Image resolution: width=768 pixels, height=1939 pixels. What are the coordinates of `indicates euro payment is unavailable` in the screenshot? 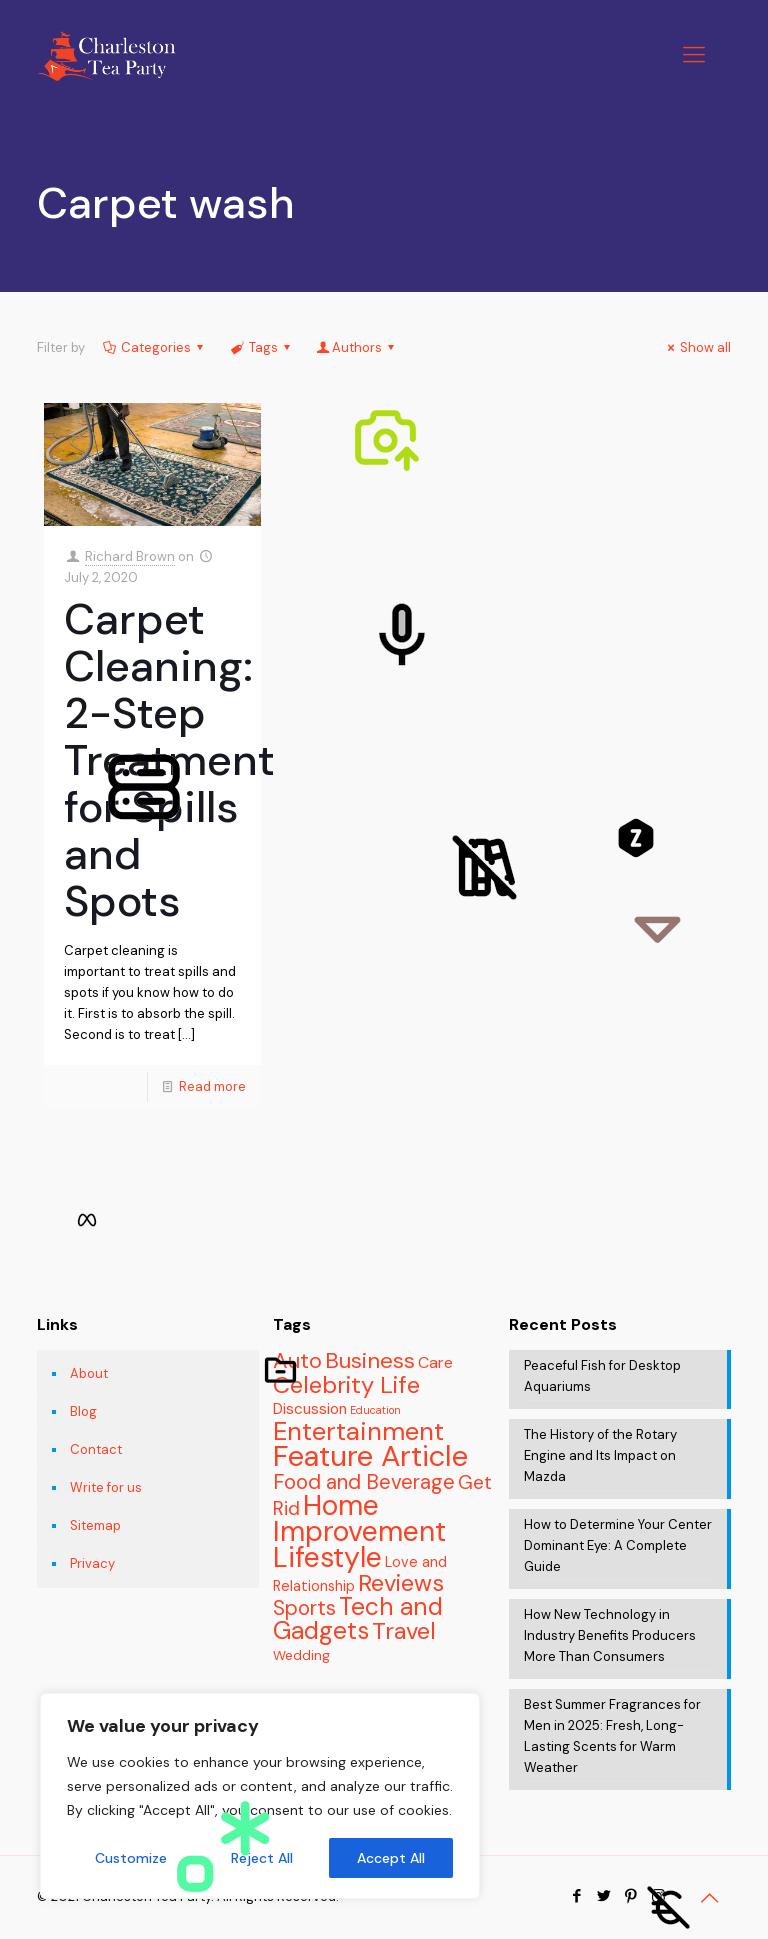 It's located at (668, 1907).